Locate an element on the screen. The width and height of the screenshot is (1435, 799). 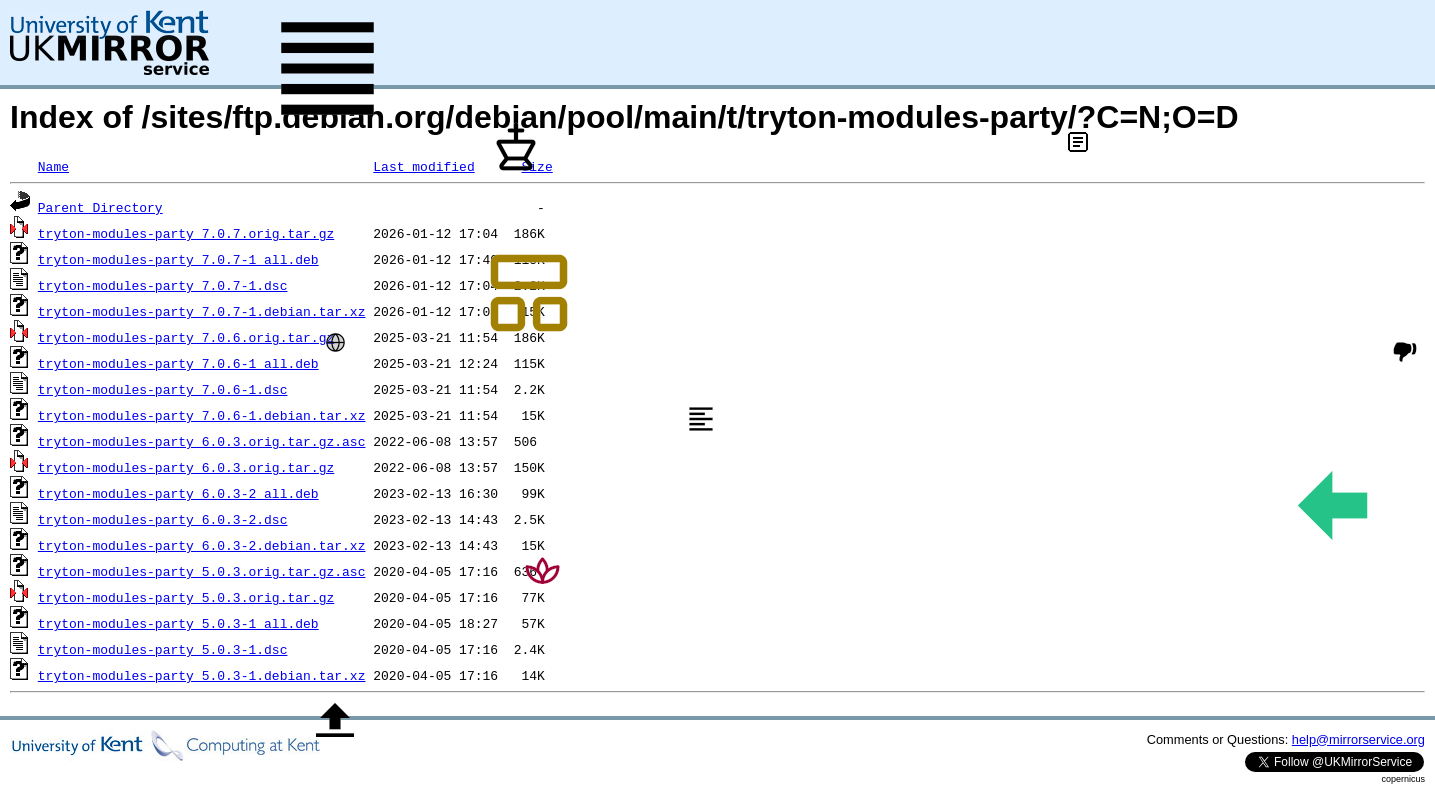
switch to global or worldwide view is located at coordinates (335, 342).